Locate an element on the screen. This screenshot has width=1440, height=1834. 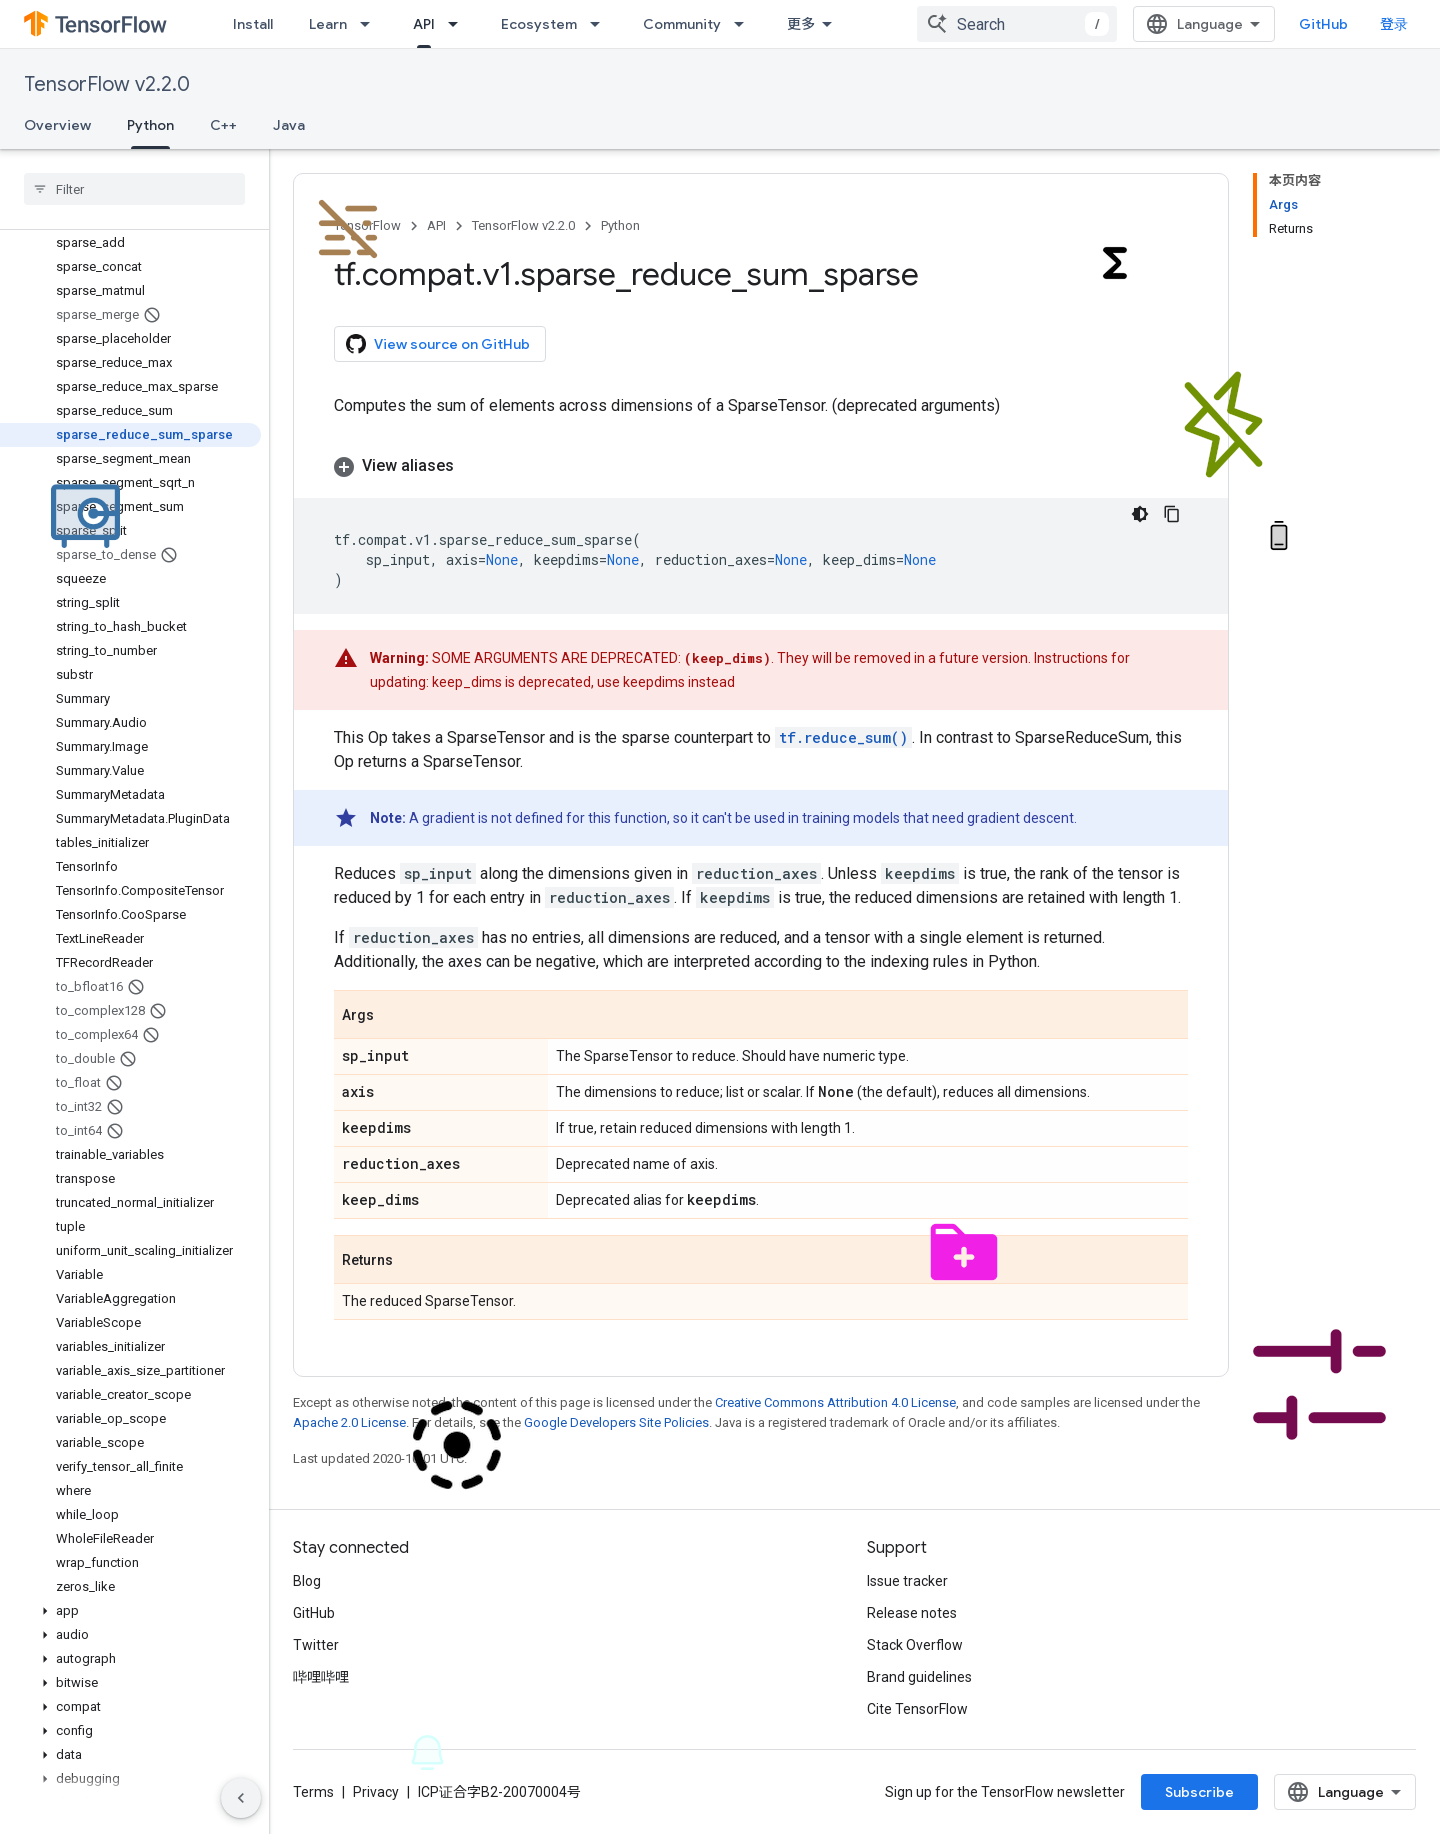
create a new folder is located at coordinates (964, 1252).